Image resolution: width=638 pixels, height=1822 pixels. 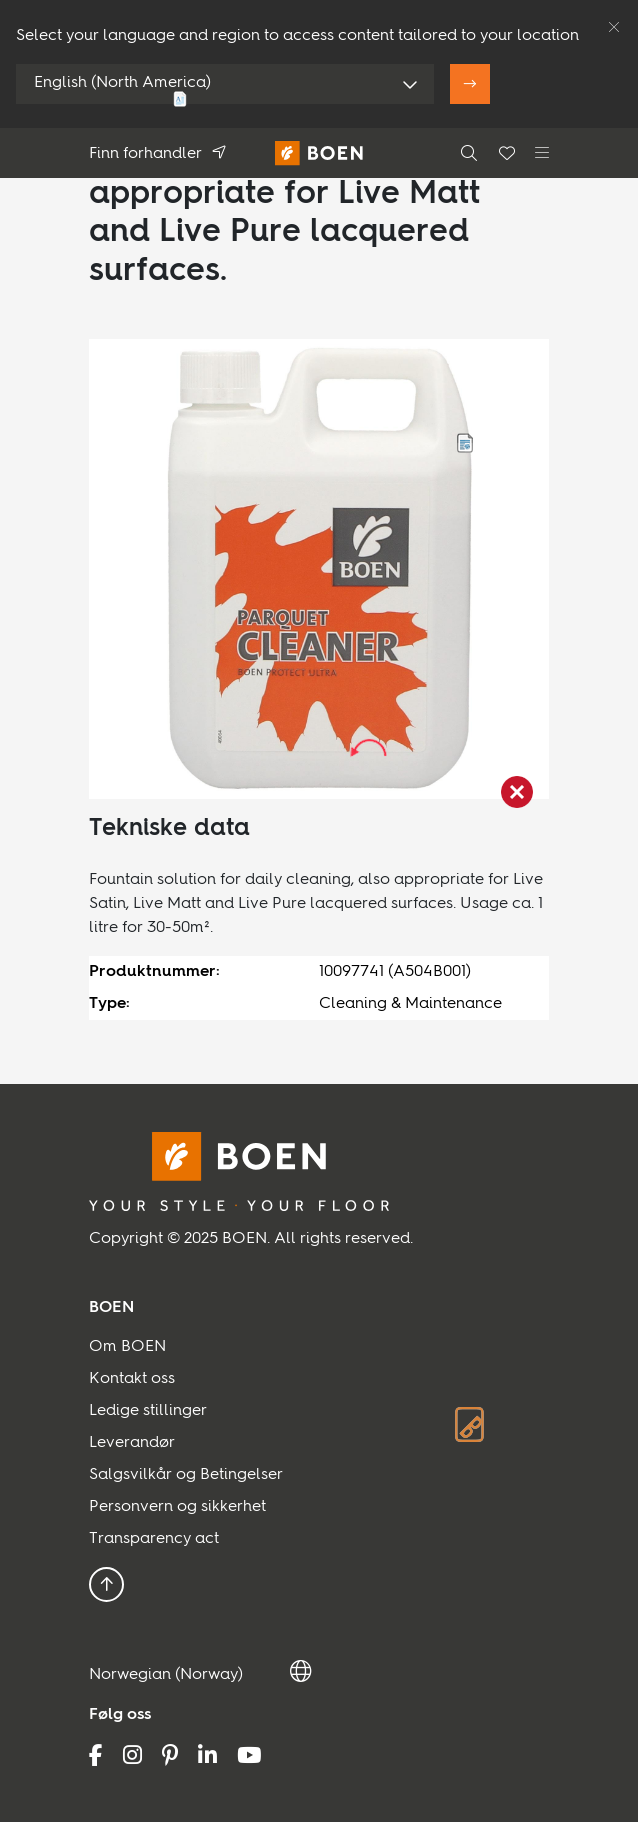 I want to click on open a text document file, so click(x=180, y=99).